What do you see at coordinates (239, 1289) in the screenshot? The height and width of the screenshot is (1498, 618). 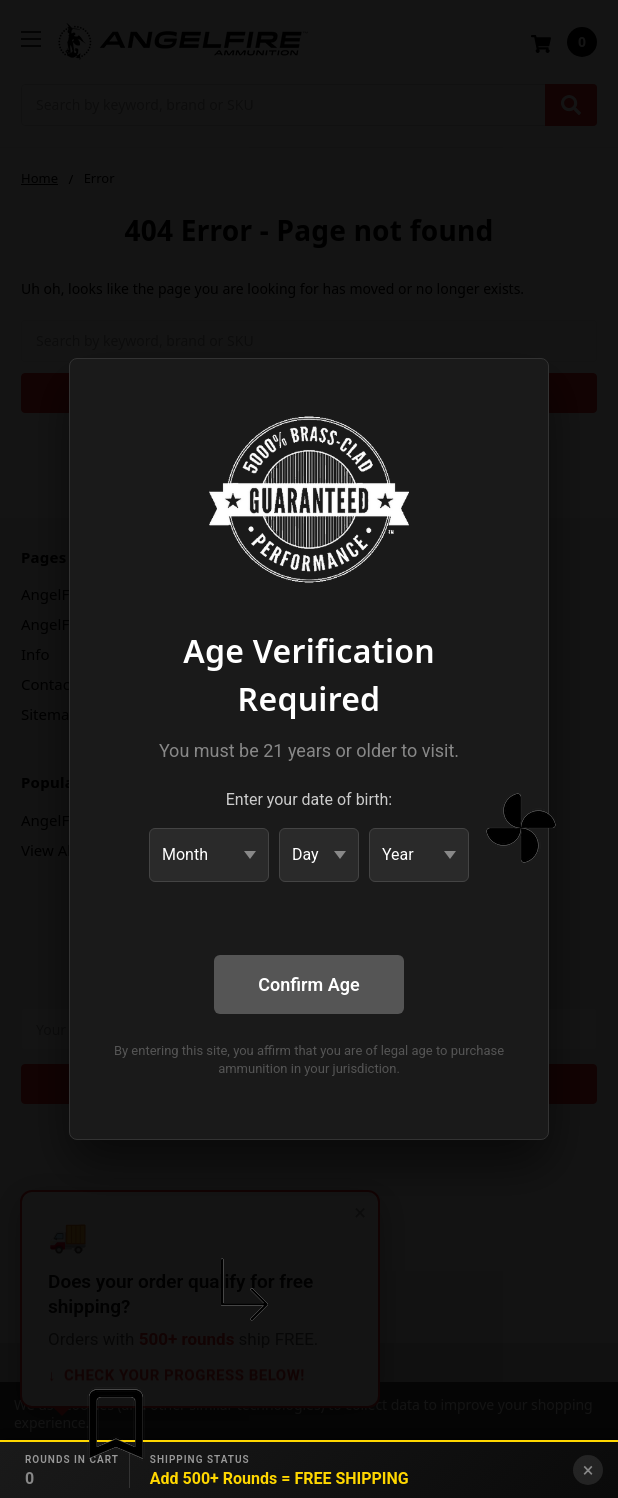 I see `move item down and to the right` at bounding box center [239, 1289].